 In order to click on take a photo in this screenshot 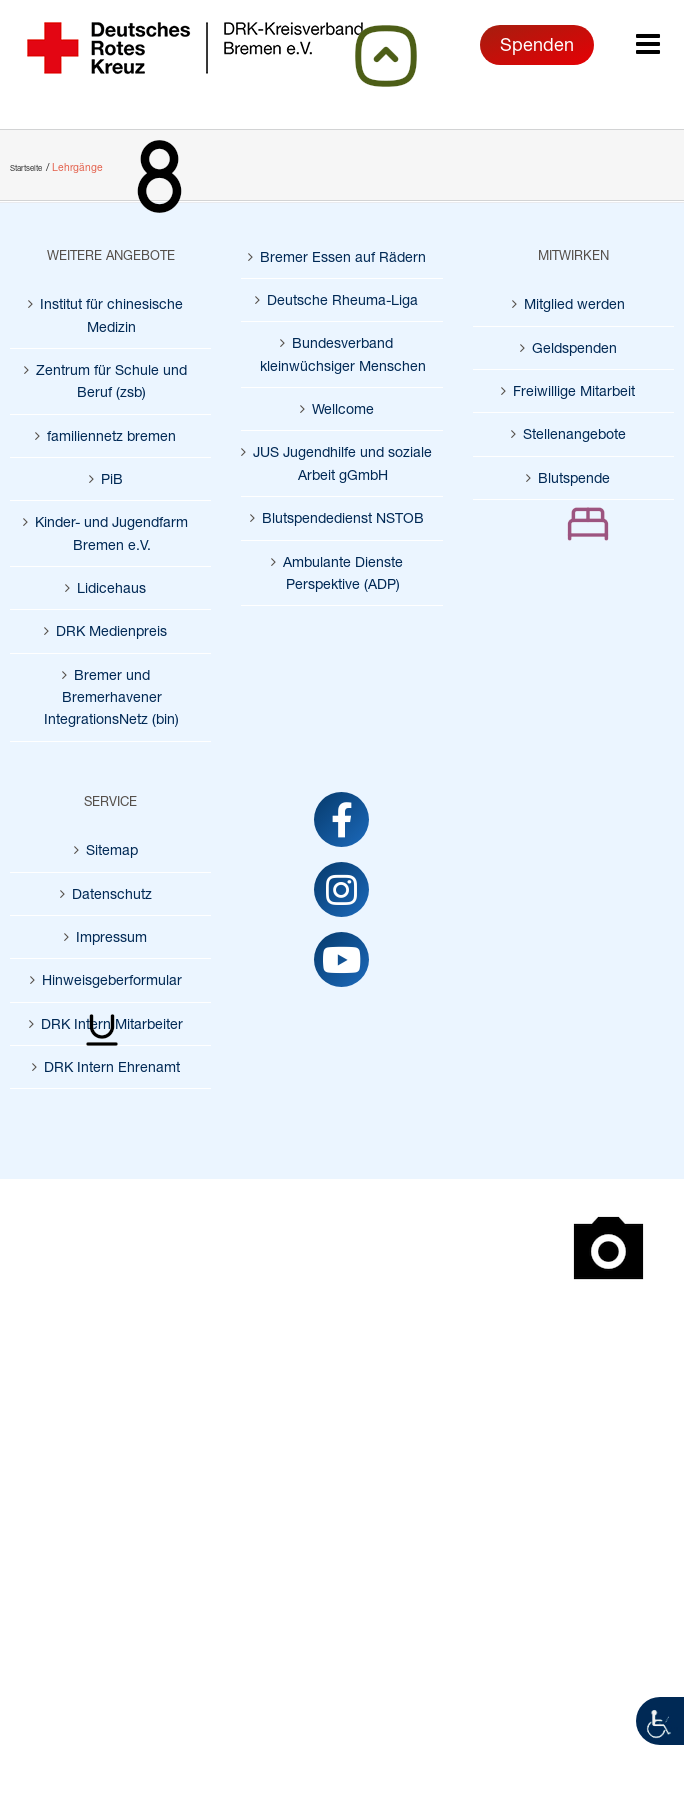, I will do `click(608, 1251)`.